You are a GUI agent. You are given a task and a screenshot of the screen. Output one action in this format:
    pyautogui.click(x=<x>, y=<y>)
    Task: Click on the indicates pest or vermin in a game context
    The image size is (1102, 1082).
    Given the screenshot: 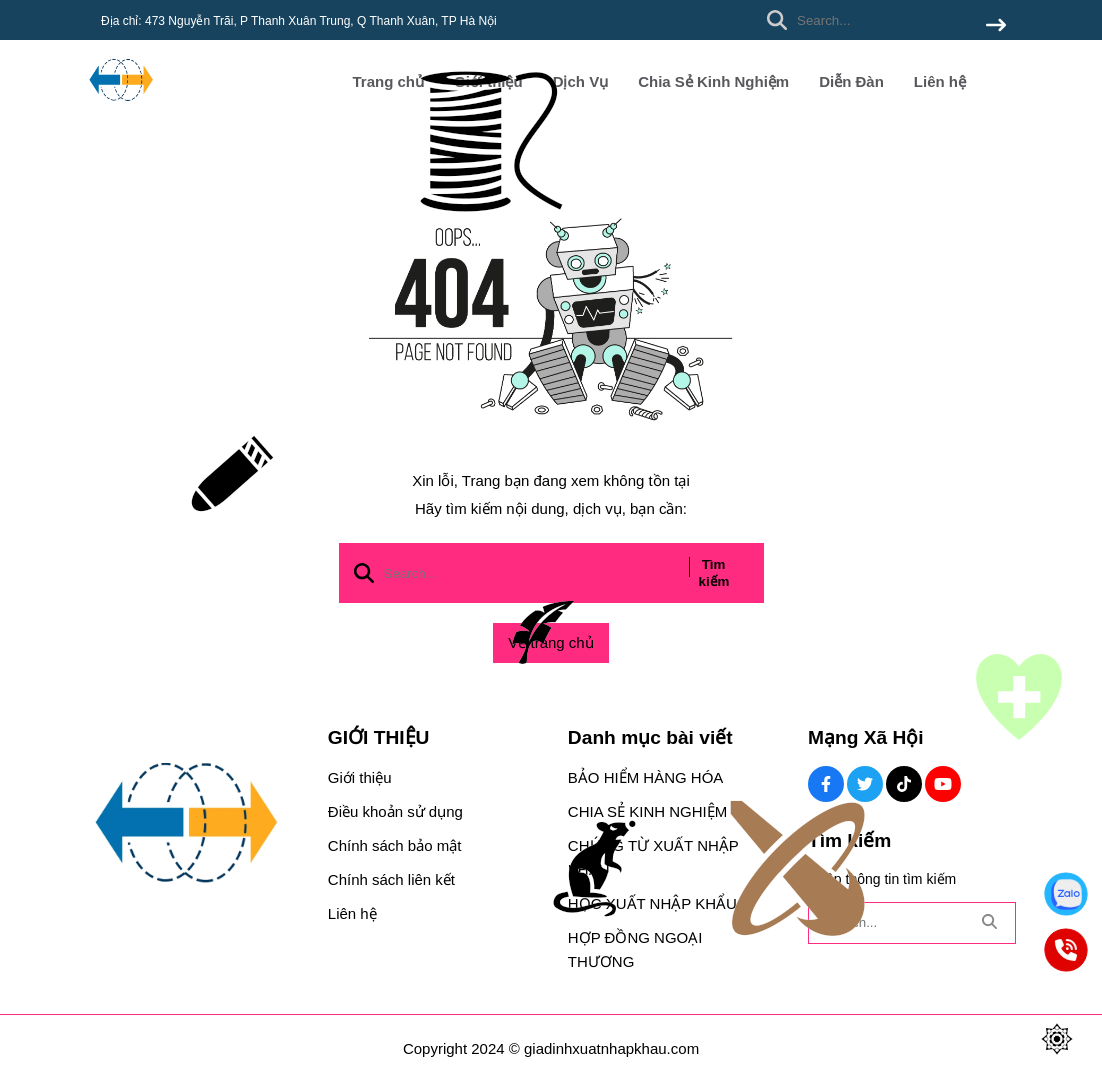 What is the action you would take?
    pyautogui.click(x=594, y=868)
    